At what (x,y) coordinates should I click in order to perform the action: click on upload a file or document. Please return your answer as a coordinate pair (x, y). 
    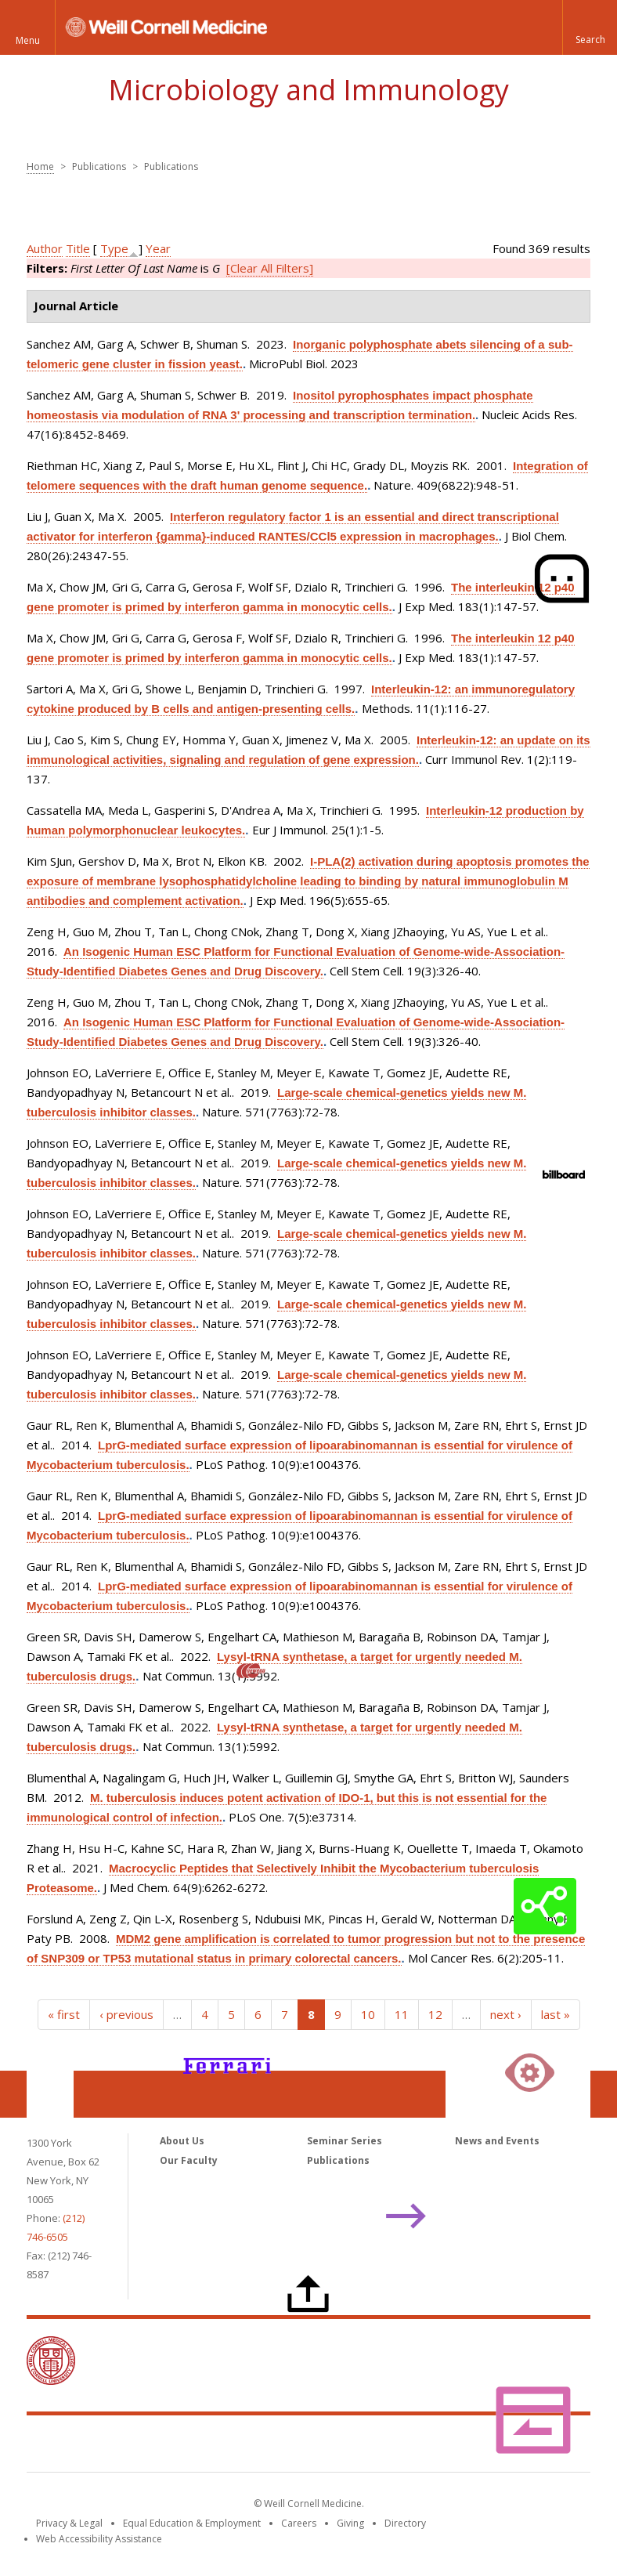
    Looking at the image, I should click on (308, 2293).